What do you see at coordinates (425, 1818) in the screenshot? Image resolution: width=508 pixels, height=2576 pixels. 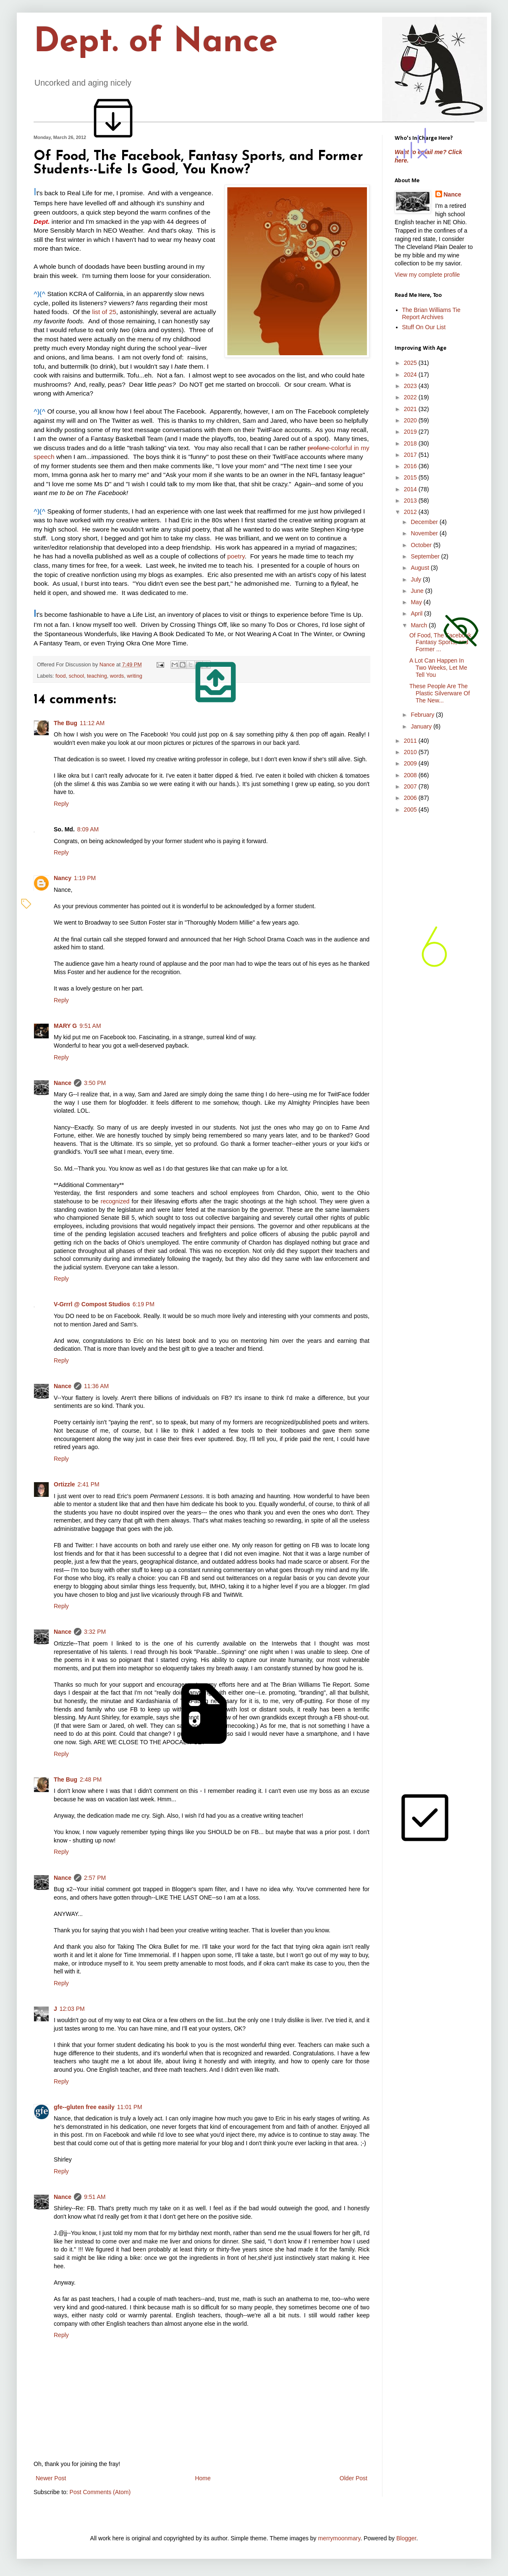 I see `select or confirm an option` at bounding box center [425, 1818].